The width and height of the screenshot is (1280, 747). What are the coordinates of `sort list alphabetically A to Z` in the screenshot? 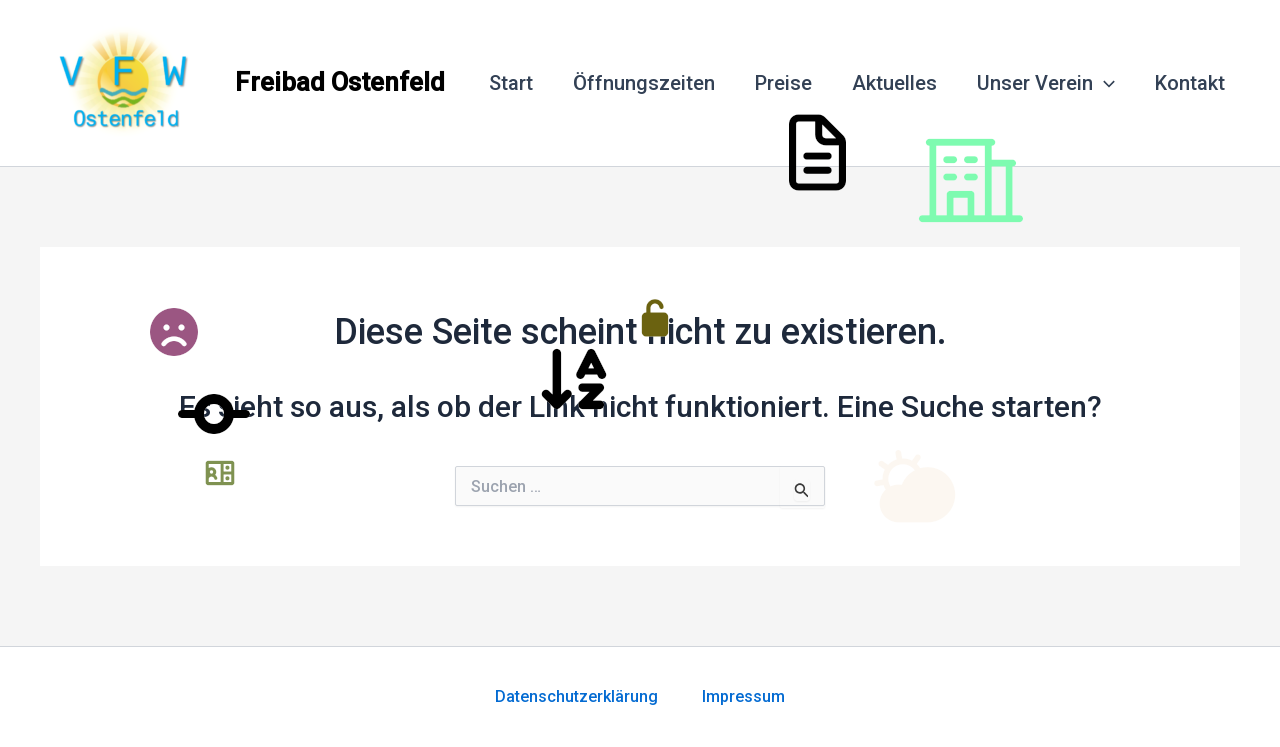 It's located at (574, 379).